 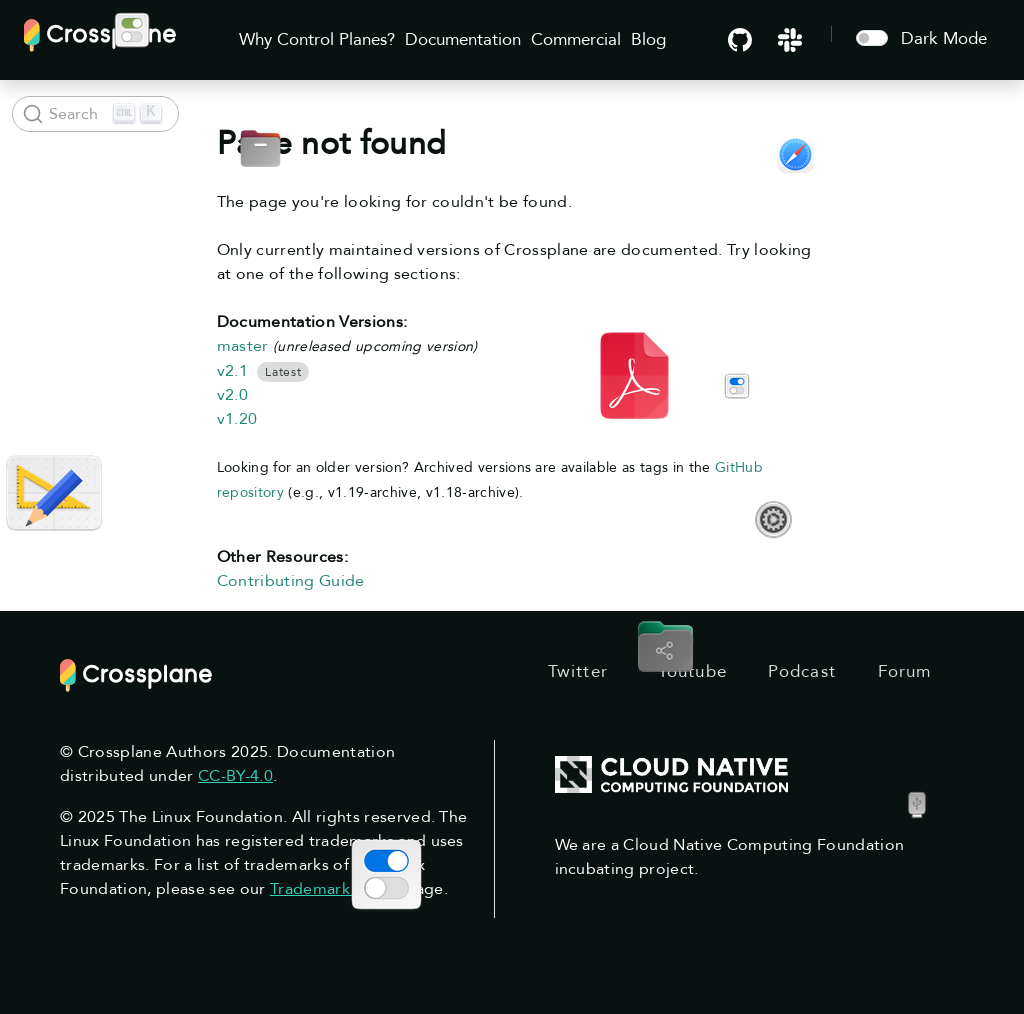 What do you see at coordinates (795, 154) in the screenshot?
I see `open the web browser app` at bounding box center [795, 154].